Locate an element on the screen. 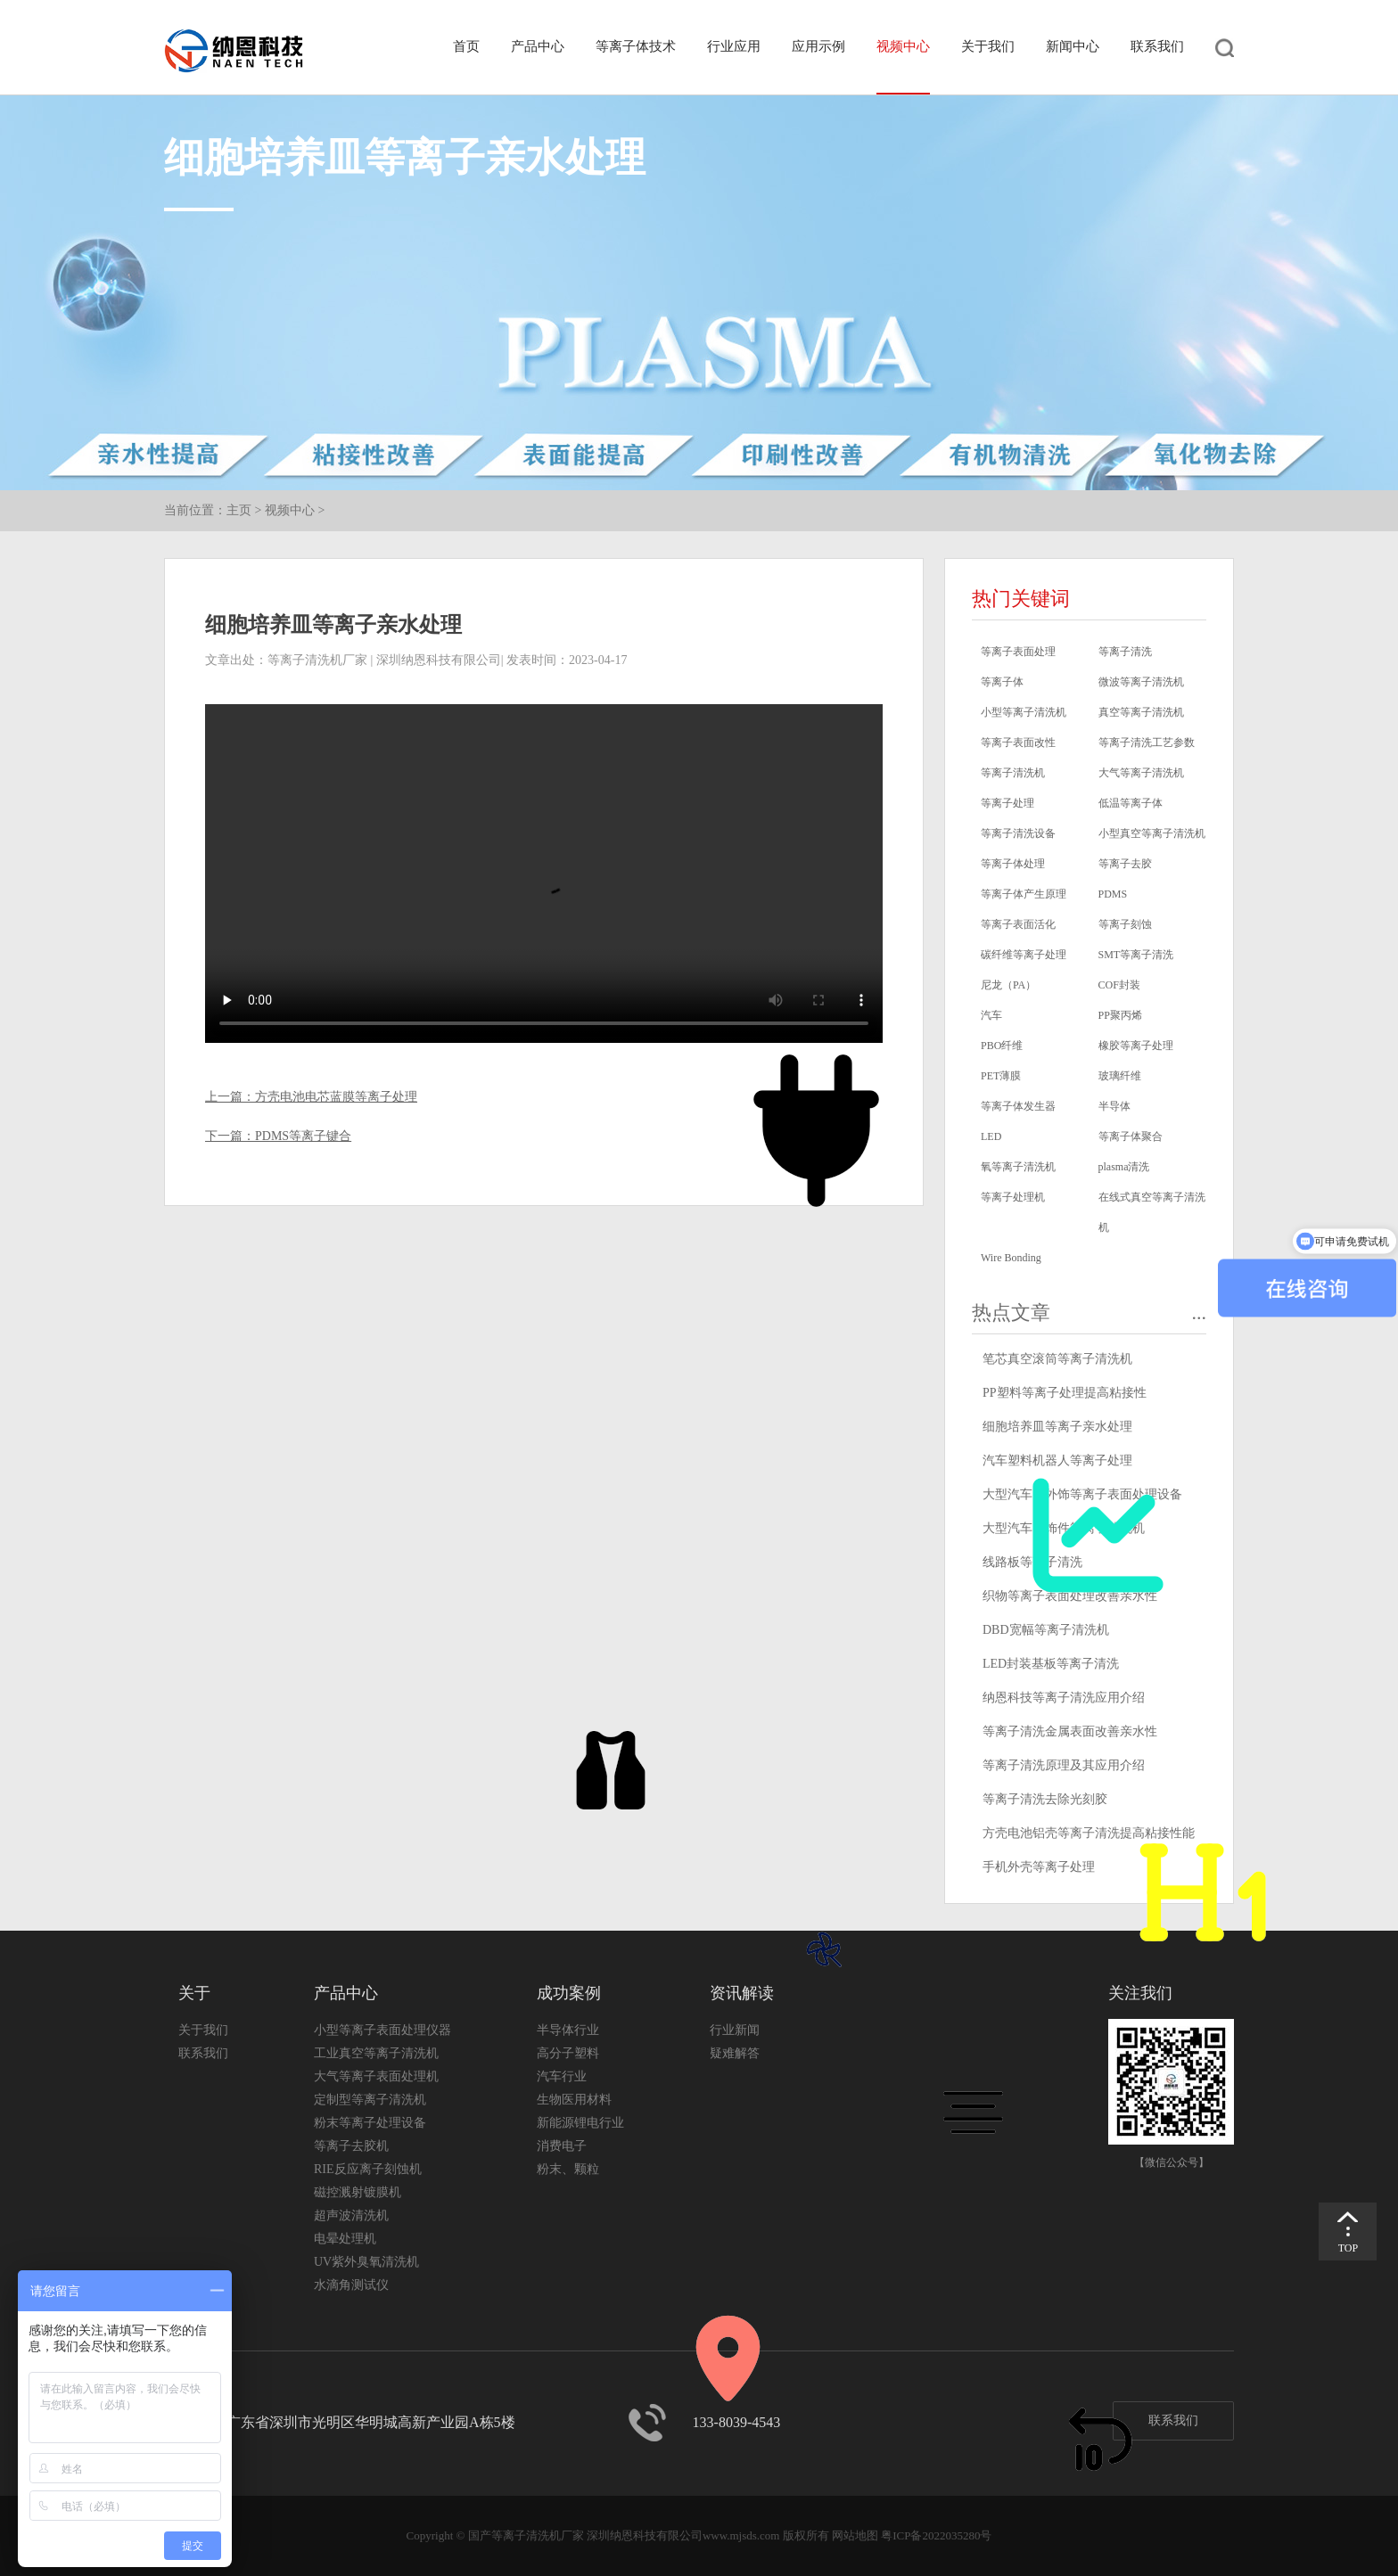  center align text is located at coordinates (973, 2113).